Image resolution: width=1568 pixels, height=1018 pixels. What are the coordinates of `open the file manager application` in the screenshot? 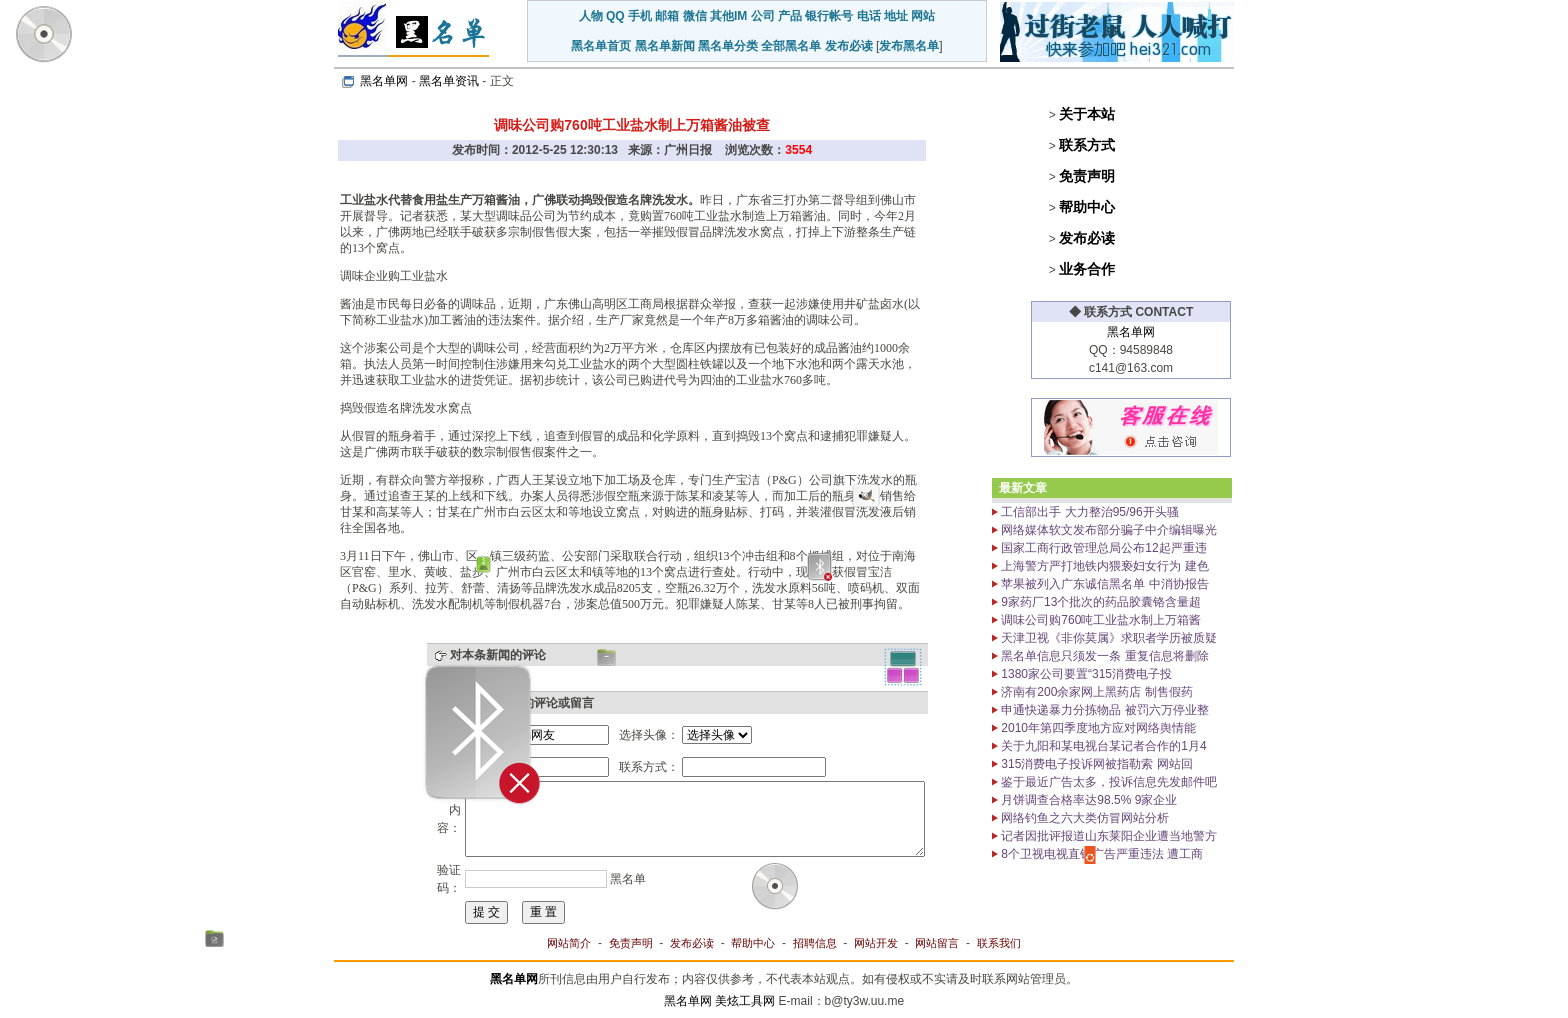 It's located at (606, 657).